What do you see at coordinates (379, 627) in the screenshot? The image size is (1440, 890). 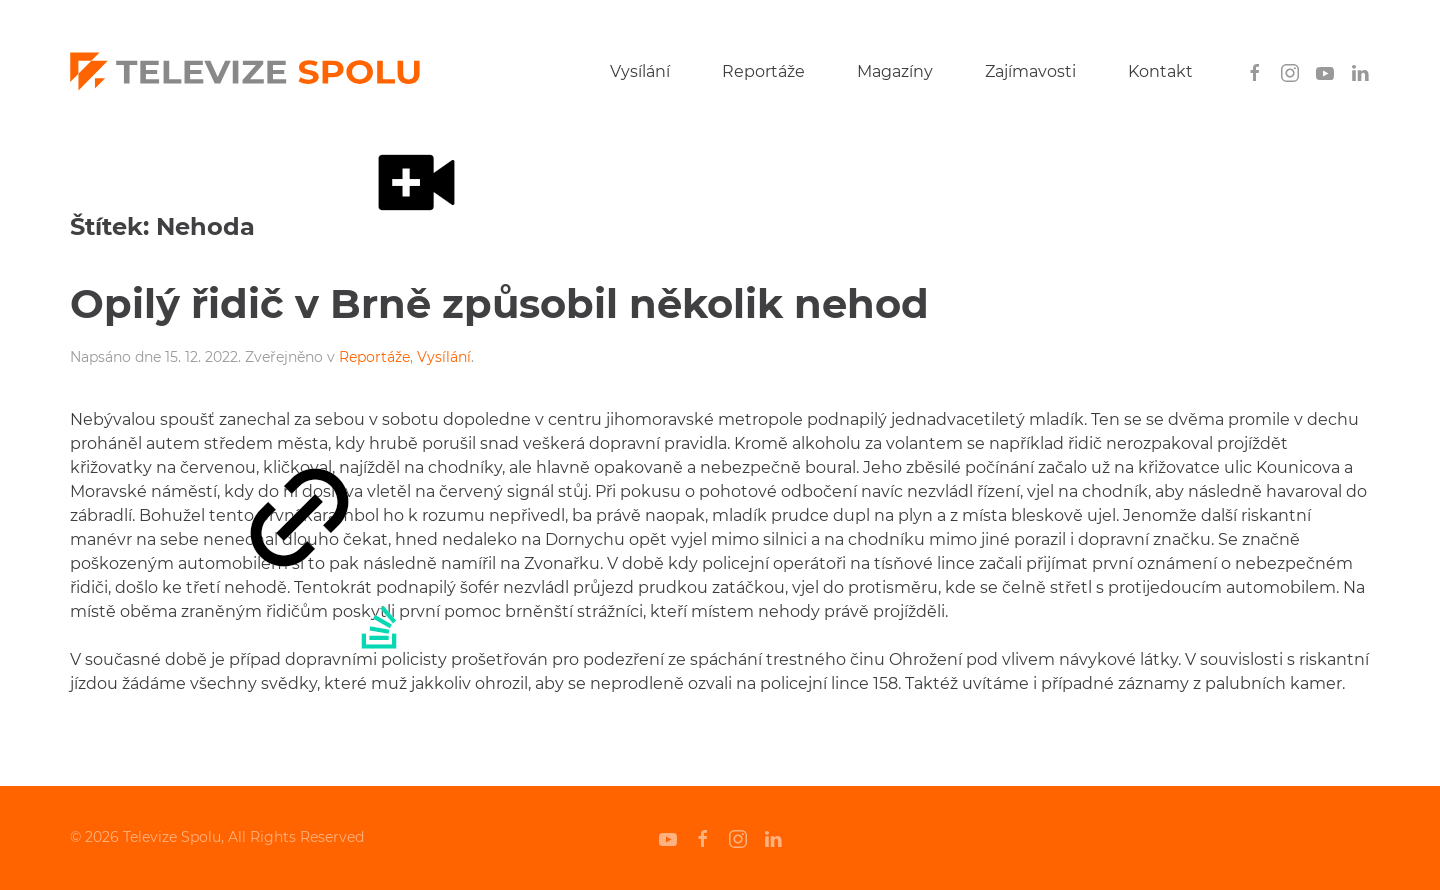 I see `visit stack overflow website` at bounding box center [379, 627].